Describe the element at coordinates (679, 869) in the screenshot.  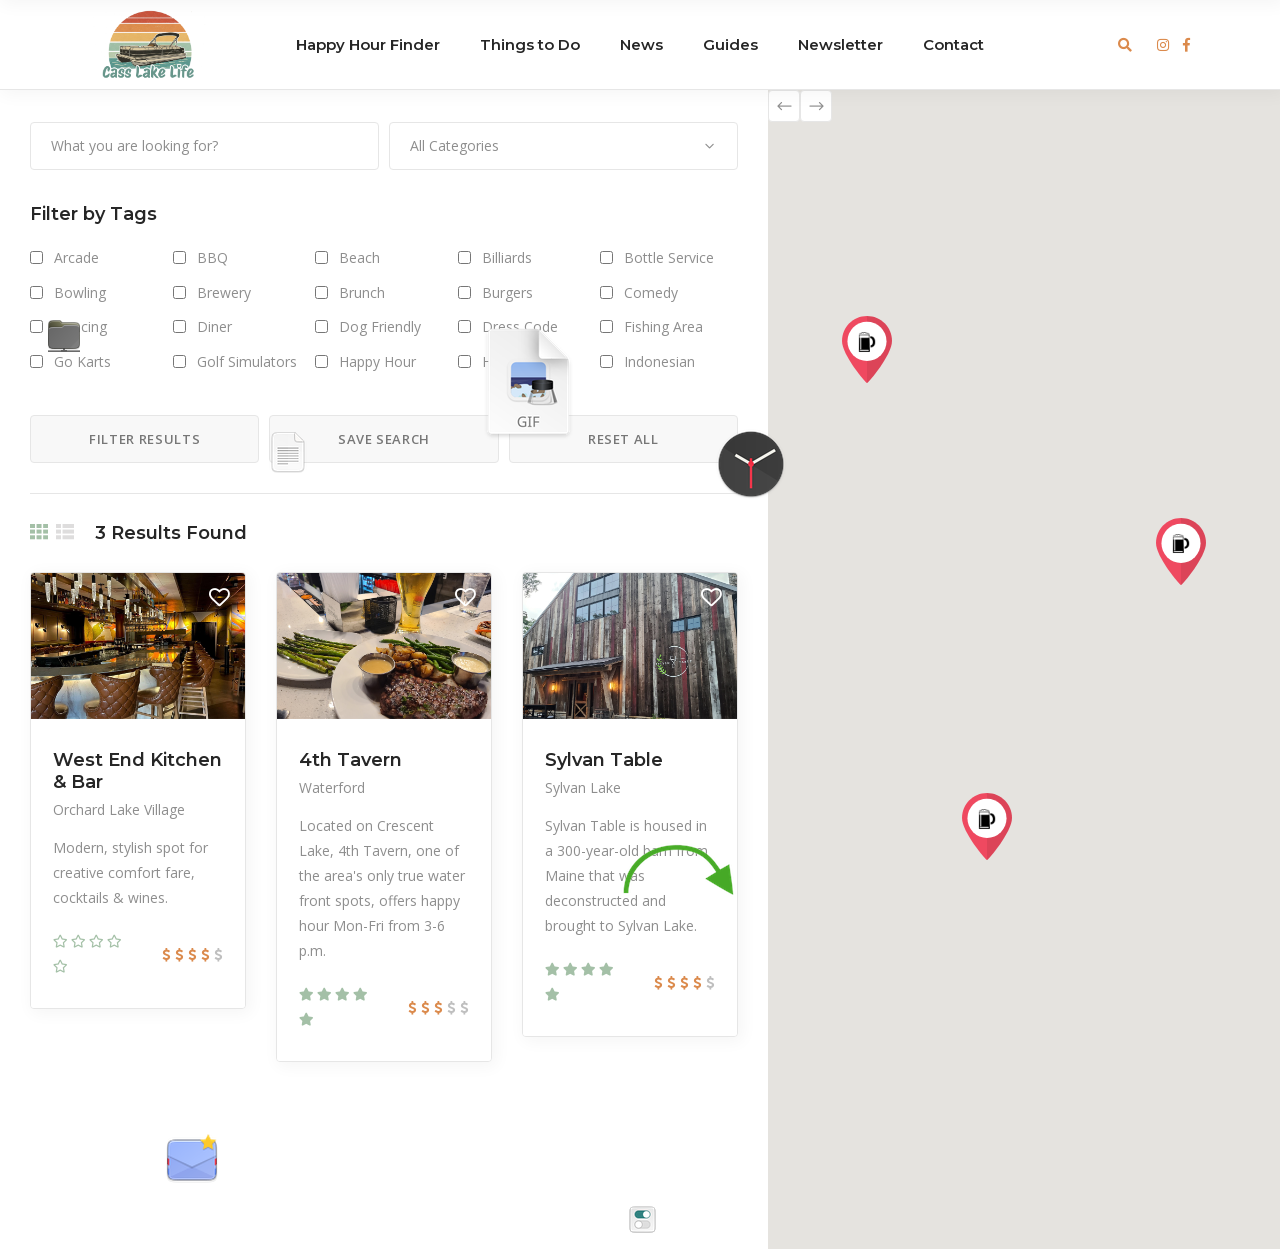
I see `redo the last undone action` at that location.